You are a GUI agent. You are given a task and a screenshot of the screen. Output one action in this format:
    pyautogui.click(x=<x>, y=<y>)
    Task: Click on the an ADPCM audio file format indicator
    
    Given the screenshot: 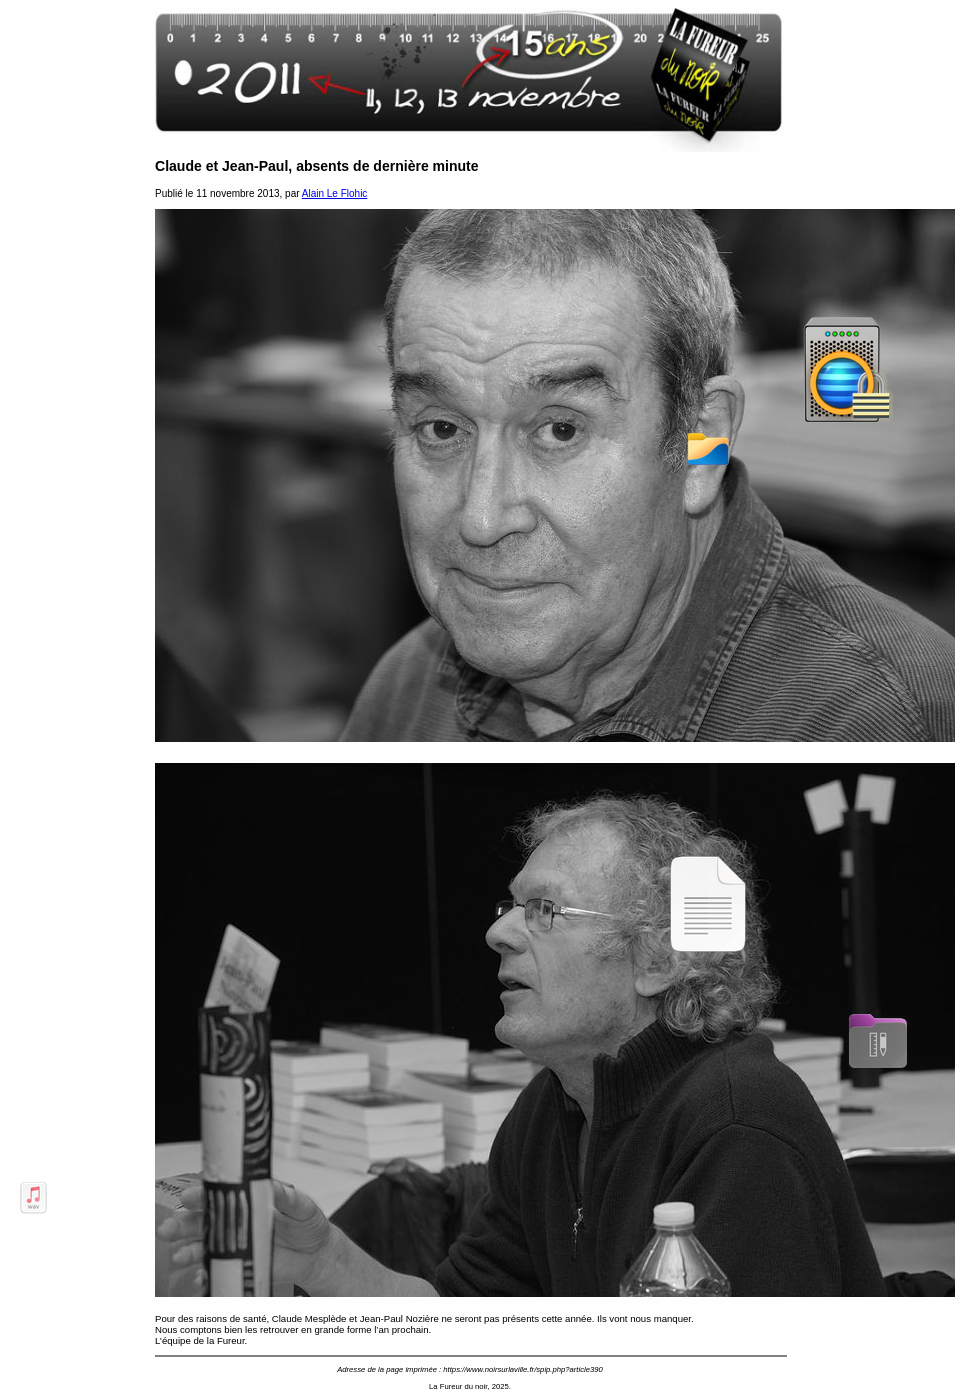 What is the action you would take?
    pyautogui.click(x=33, y=1197)
    